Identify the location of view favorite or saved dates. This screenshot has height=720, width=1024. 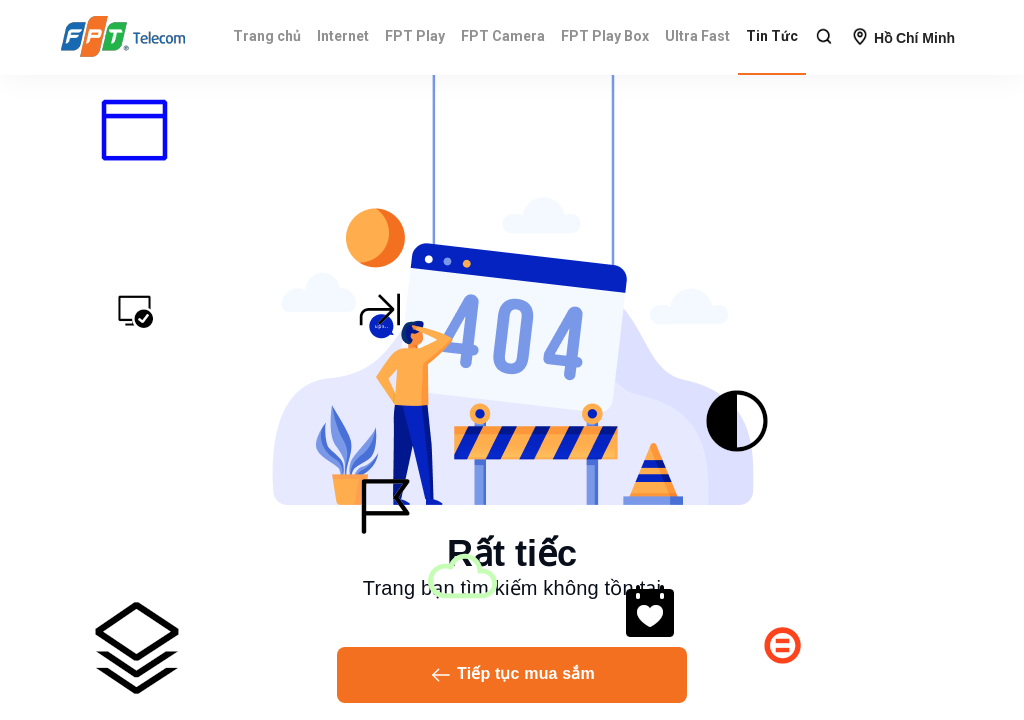
(650, 613).